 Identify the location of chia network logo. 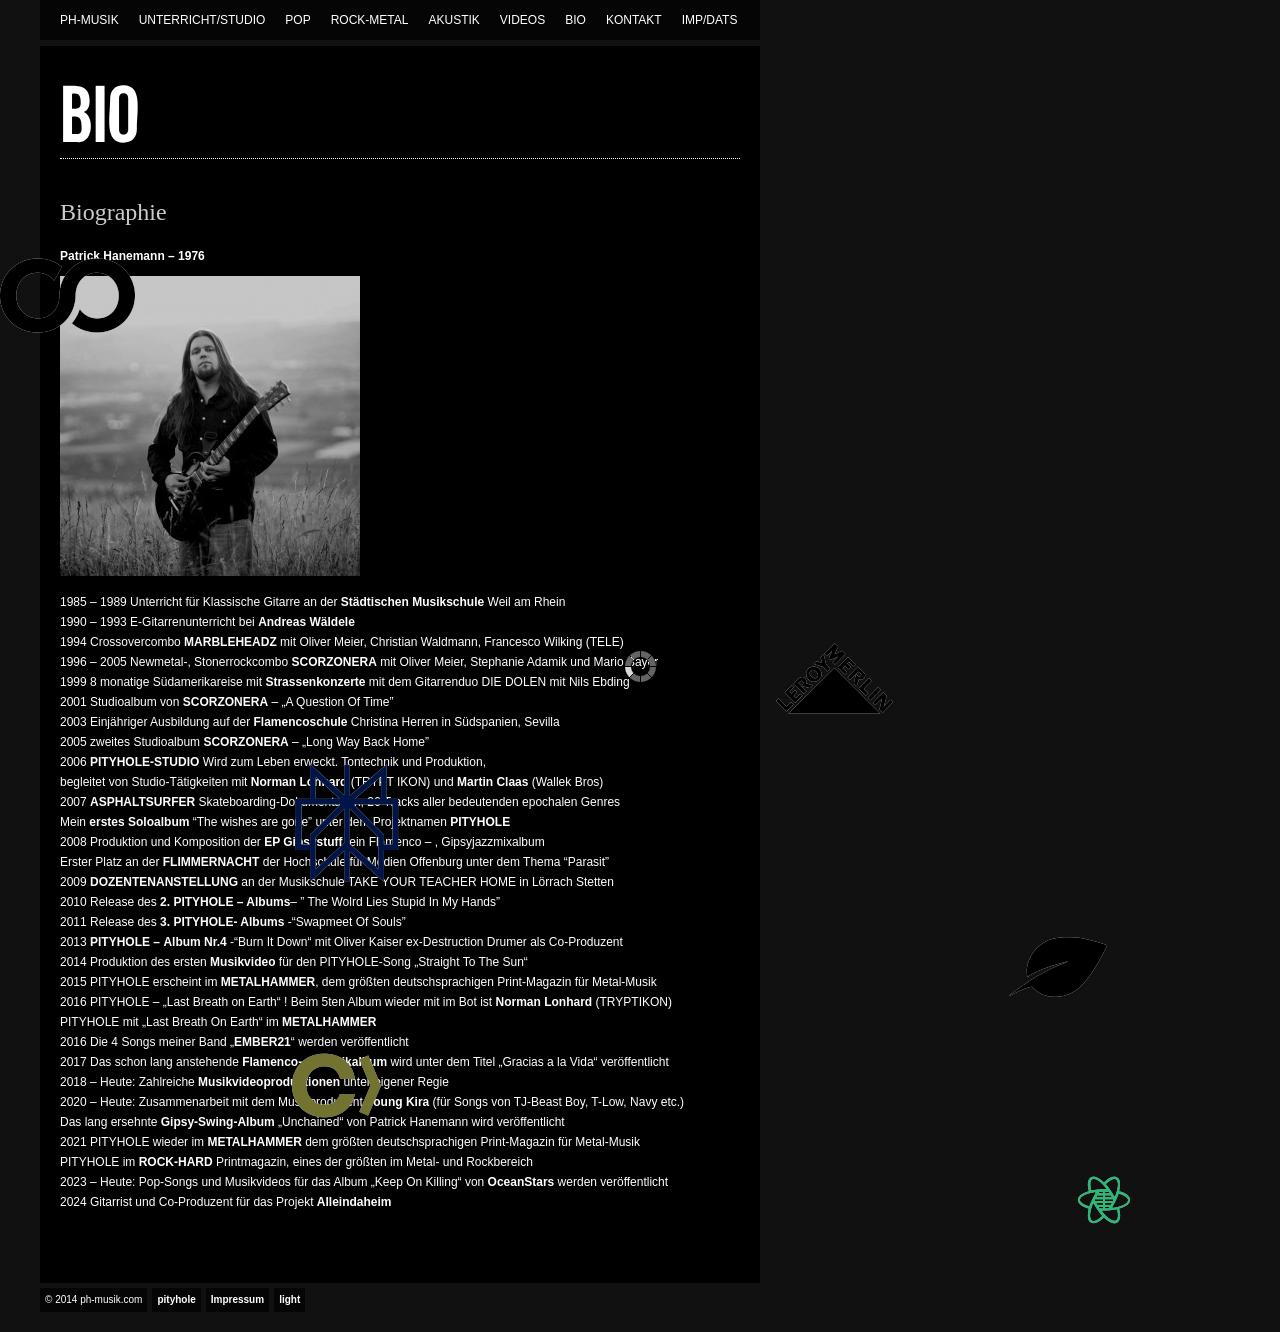
(1058, 967).